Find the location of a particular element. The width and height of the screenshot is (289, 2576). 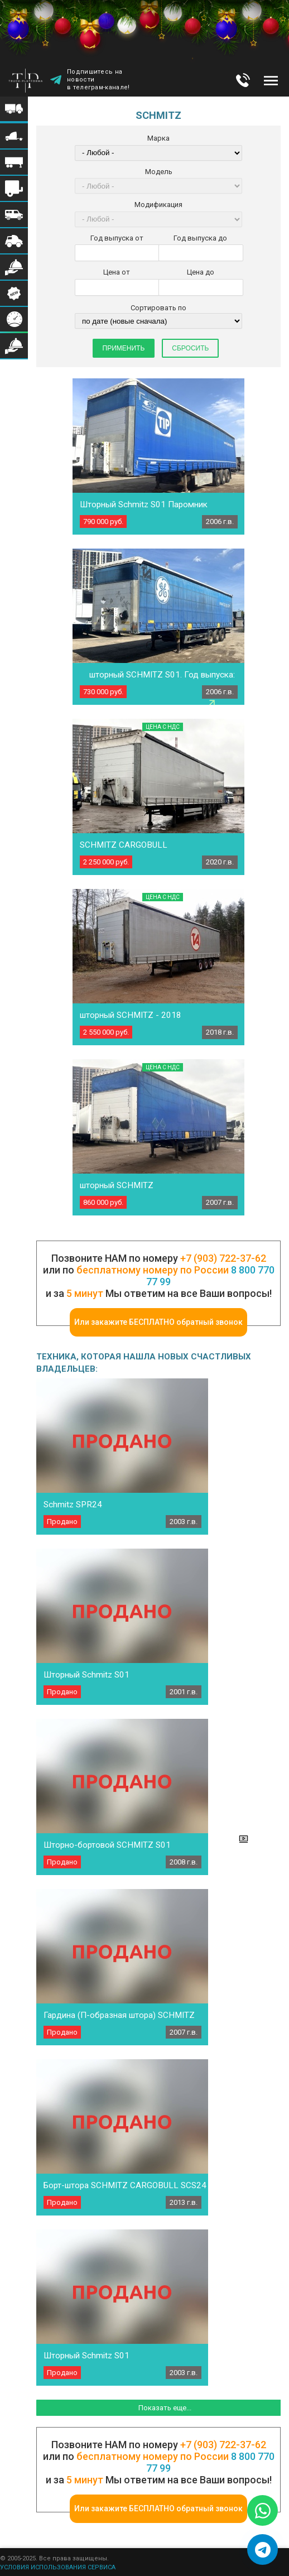

play or watch a video is located at coordinates (243, 1839).